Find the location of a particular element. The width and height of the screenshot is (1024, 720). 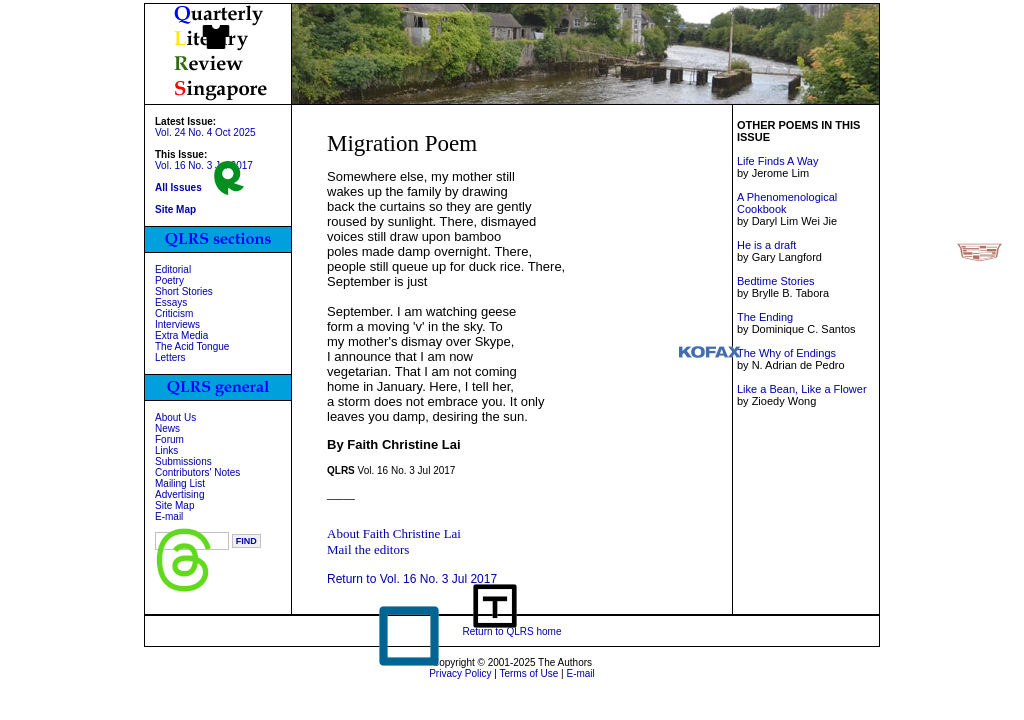

Kofax company logo is located at coordinates (710, 352).